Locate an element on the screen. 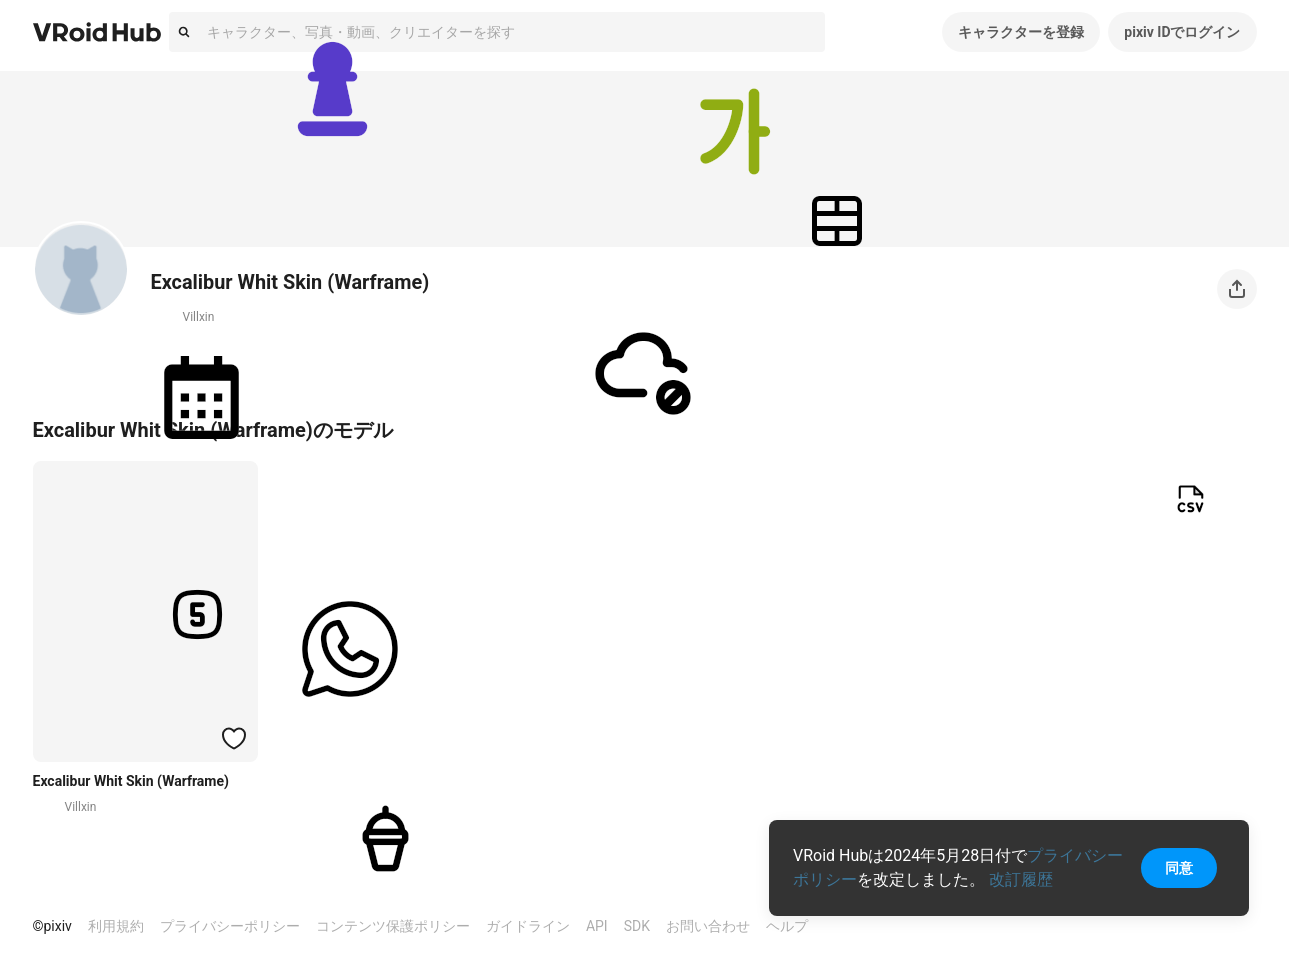  switch to korean keyboard input is located at coordinates (732, 131).